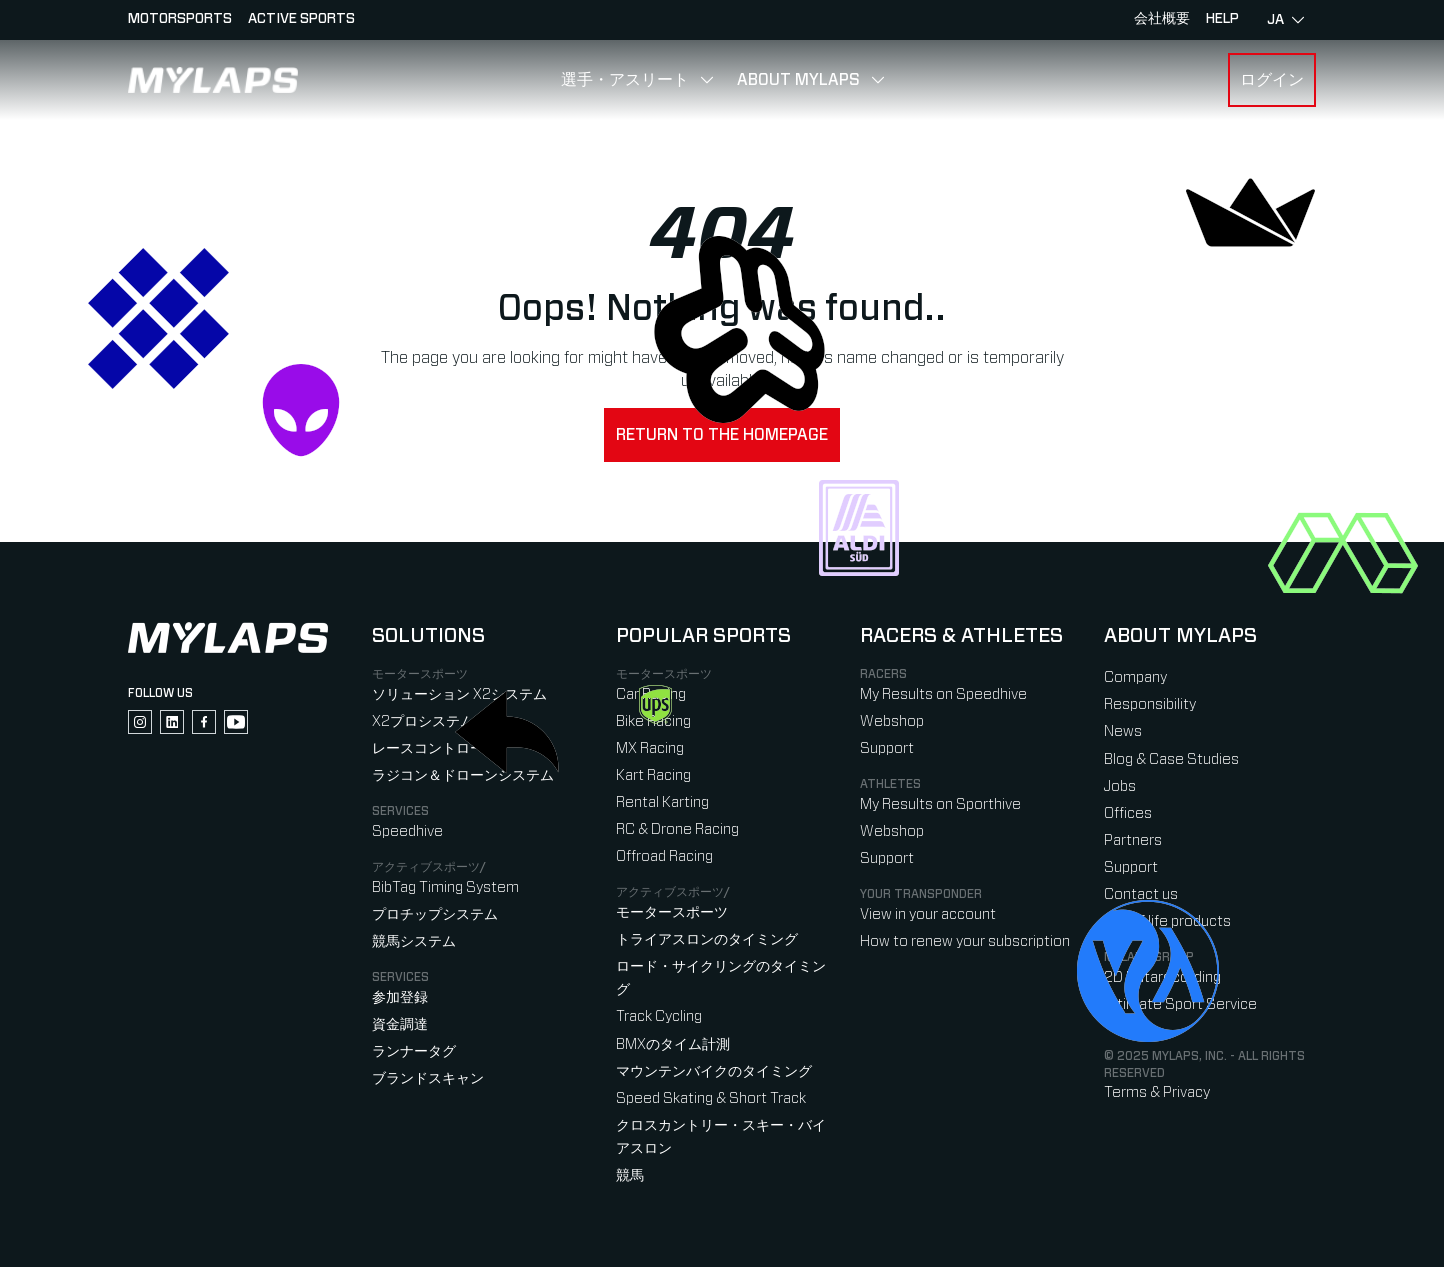  I want to click on open webmin server administration panel, so click(739, 329).